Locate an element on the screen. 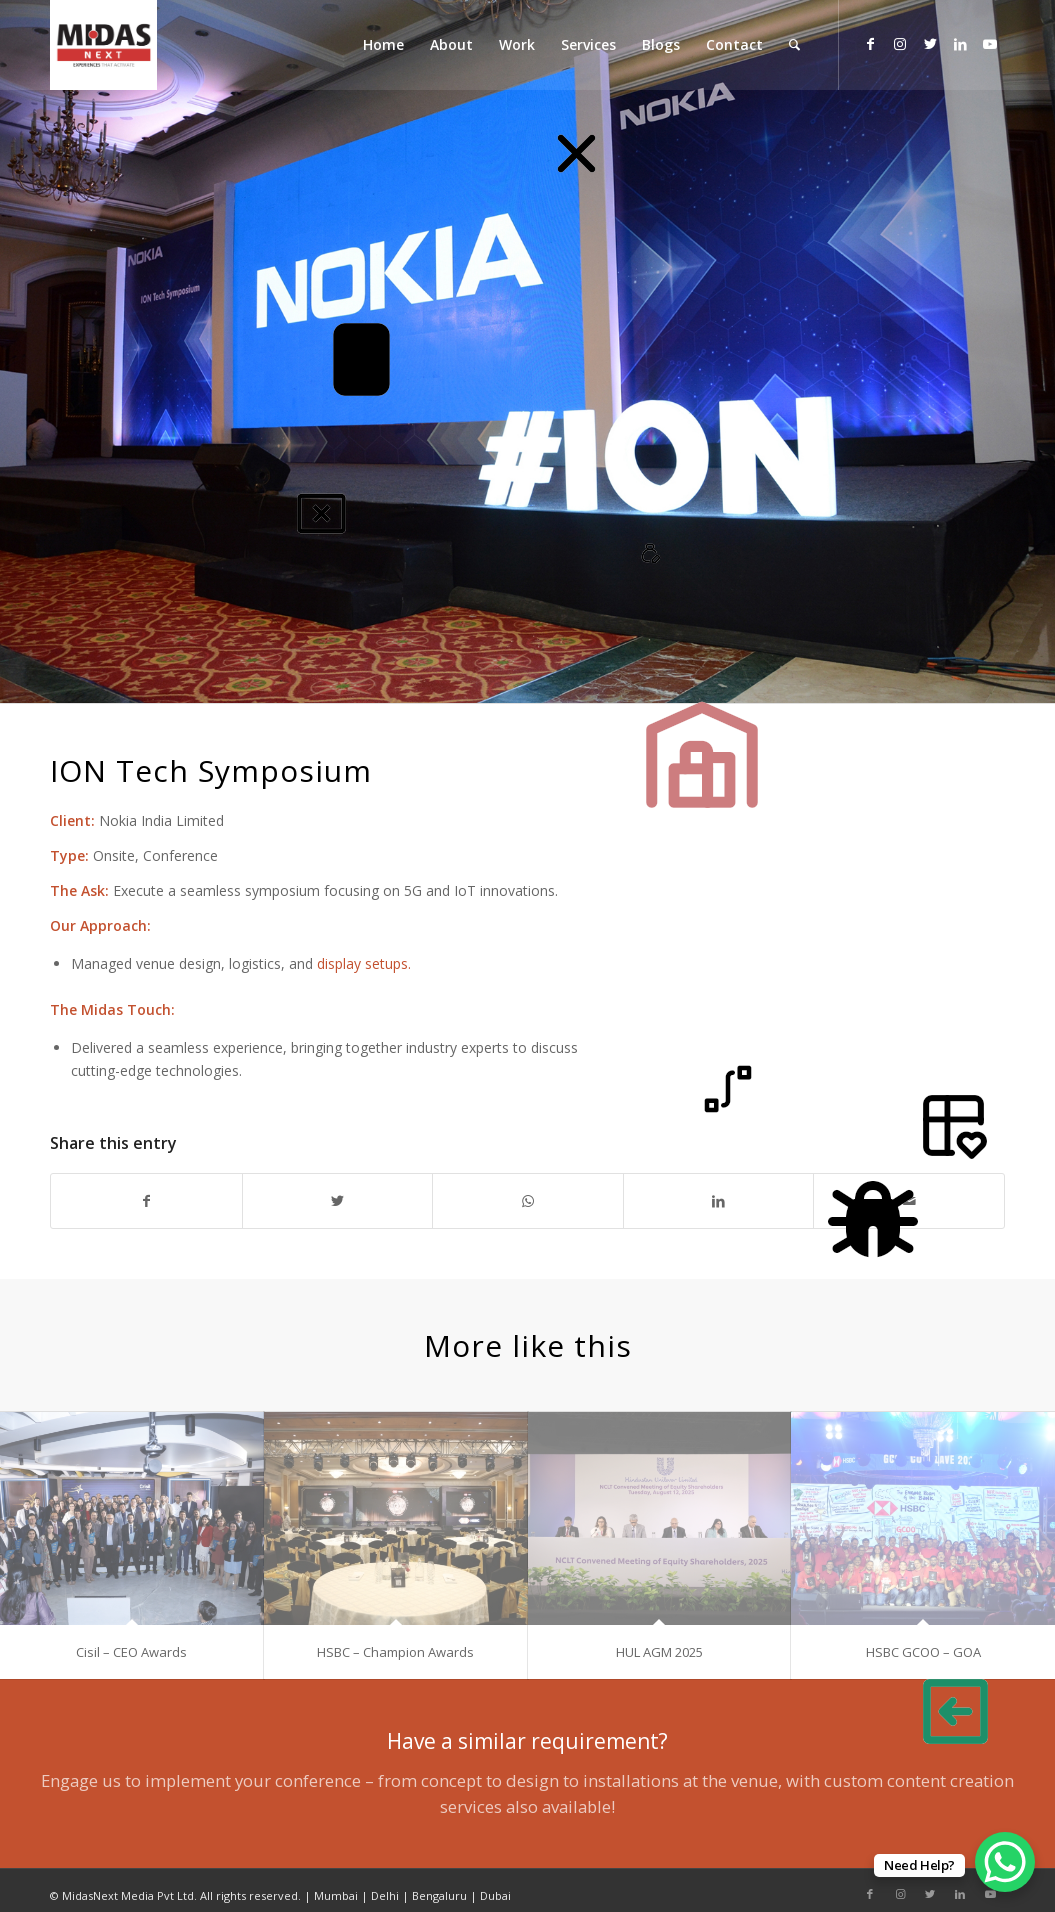 The width and height of the screenshot is (1055, 1912). cancel or exit presentation mode is located at coordinates (321, 513).